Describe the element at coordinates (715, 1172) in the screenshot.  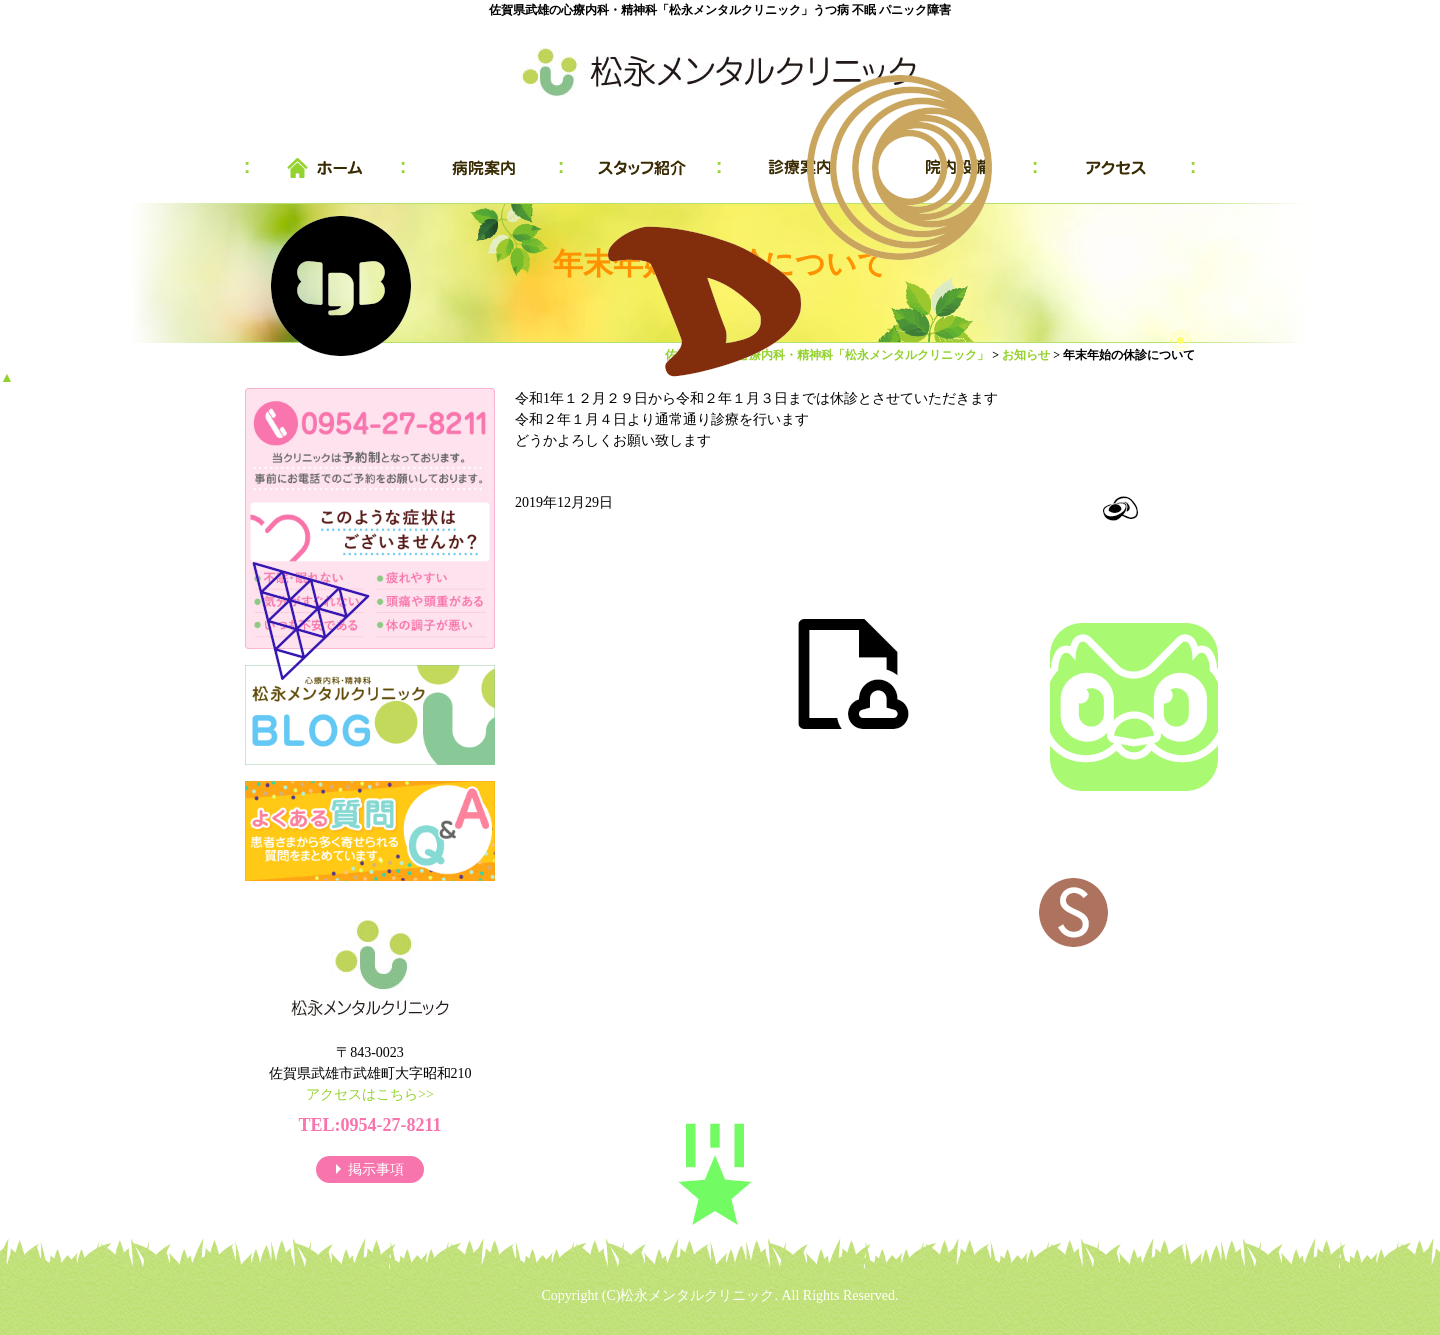
I see `indicates an achievement or award earned` at that location.